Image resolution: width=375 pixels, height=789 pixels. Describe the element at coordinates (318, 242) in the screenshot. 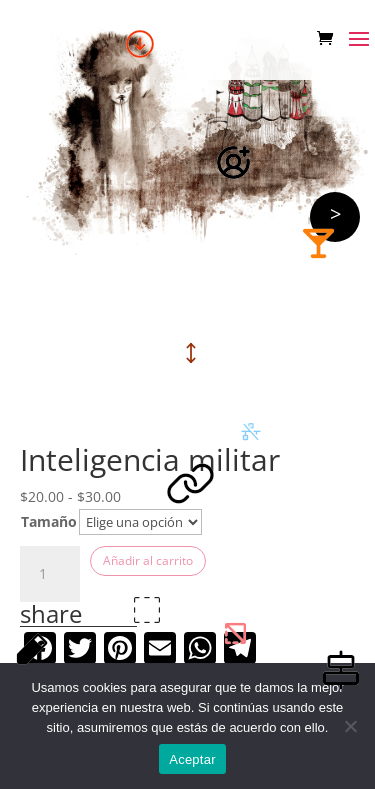

I see `browse cocktail or drink recipes` at that location.